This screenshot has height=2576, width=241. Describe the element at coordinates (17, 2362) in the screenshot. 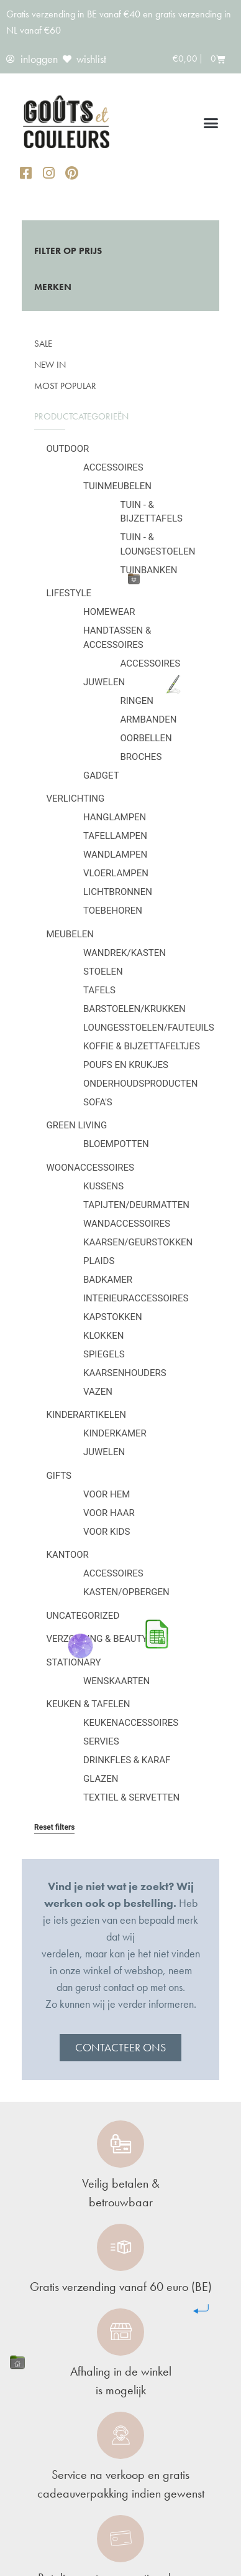

I see `access your home folder` at that location.